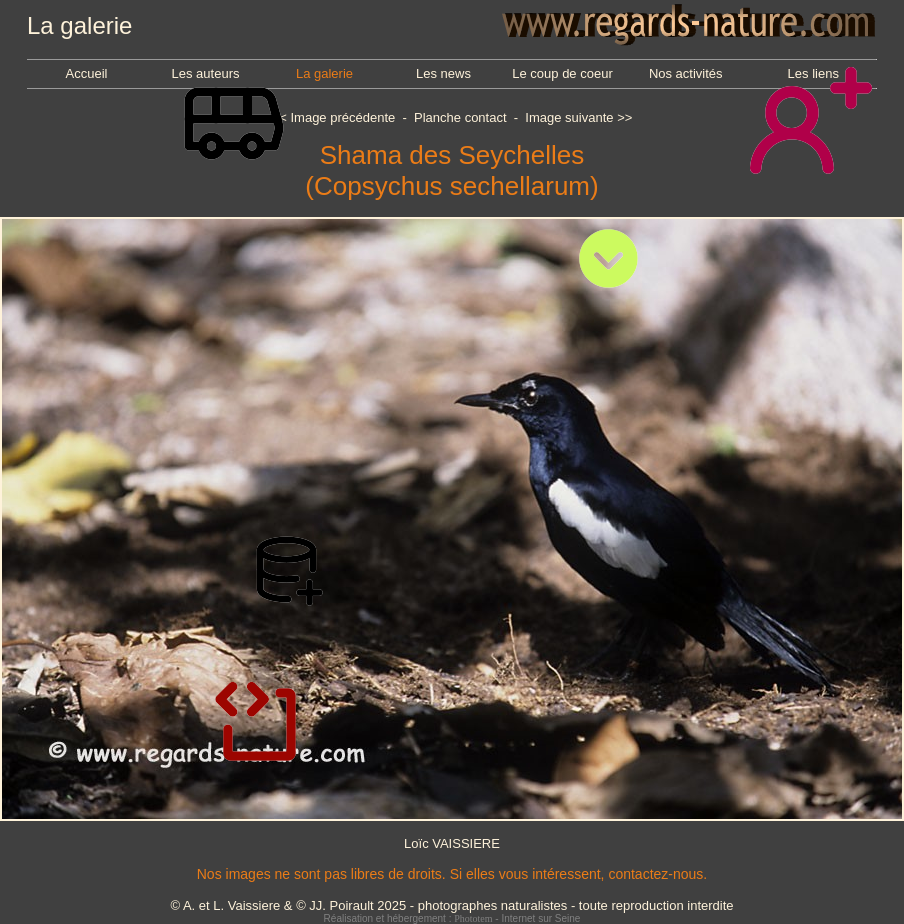  I want to click on expand content or show more details, so click(608, 258).